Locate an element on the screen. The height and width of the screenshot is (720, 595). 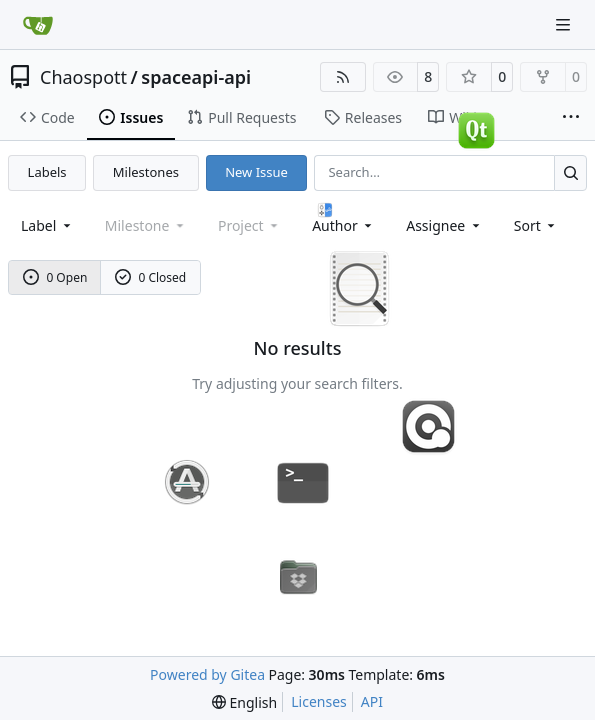
open the terminal application is located at coordinates (303, 483).